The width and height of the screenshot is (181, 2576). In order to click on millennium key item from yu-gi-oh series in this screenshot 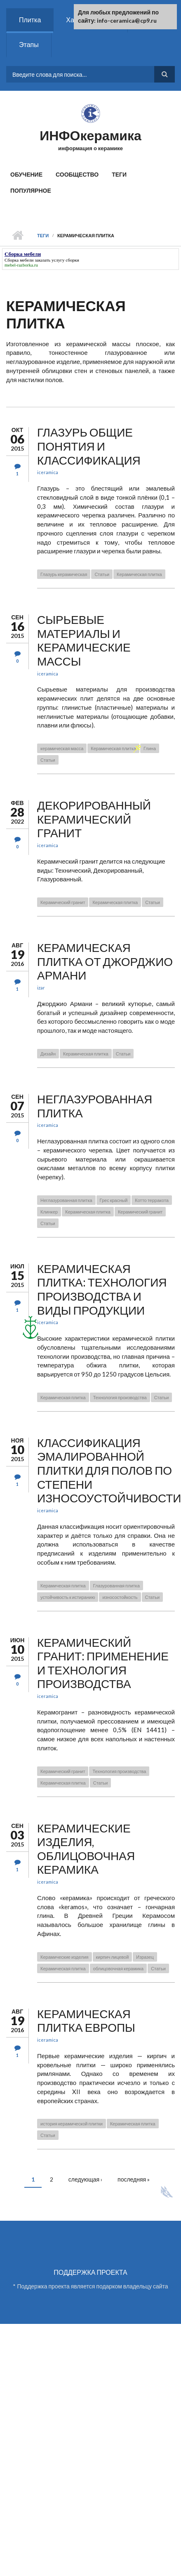, I will do `click(137, 749)`.